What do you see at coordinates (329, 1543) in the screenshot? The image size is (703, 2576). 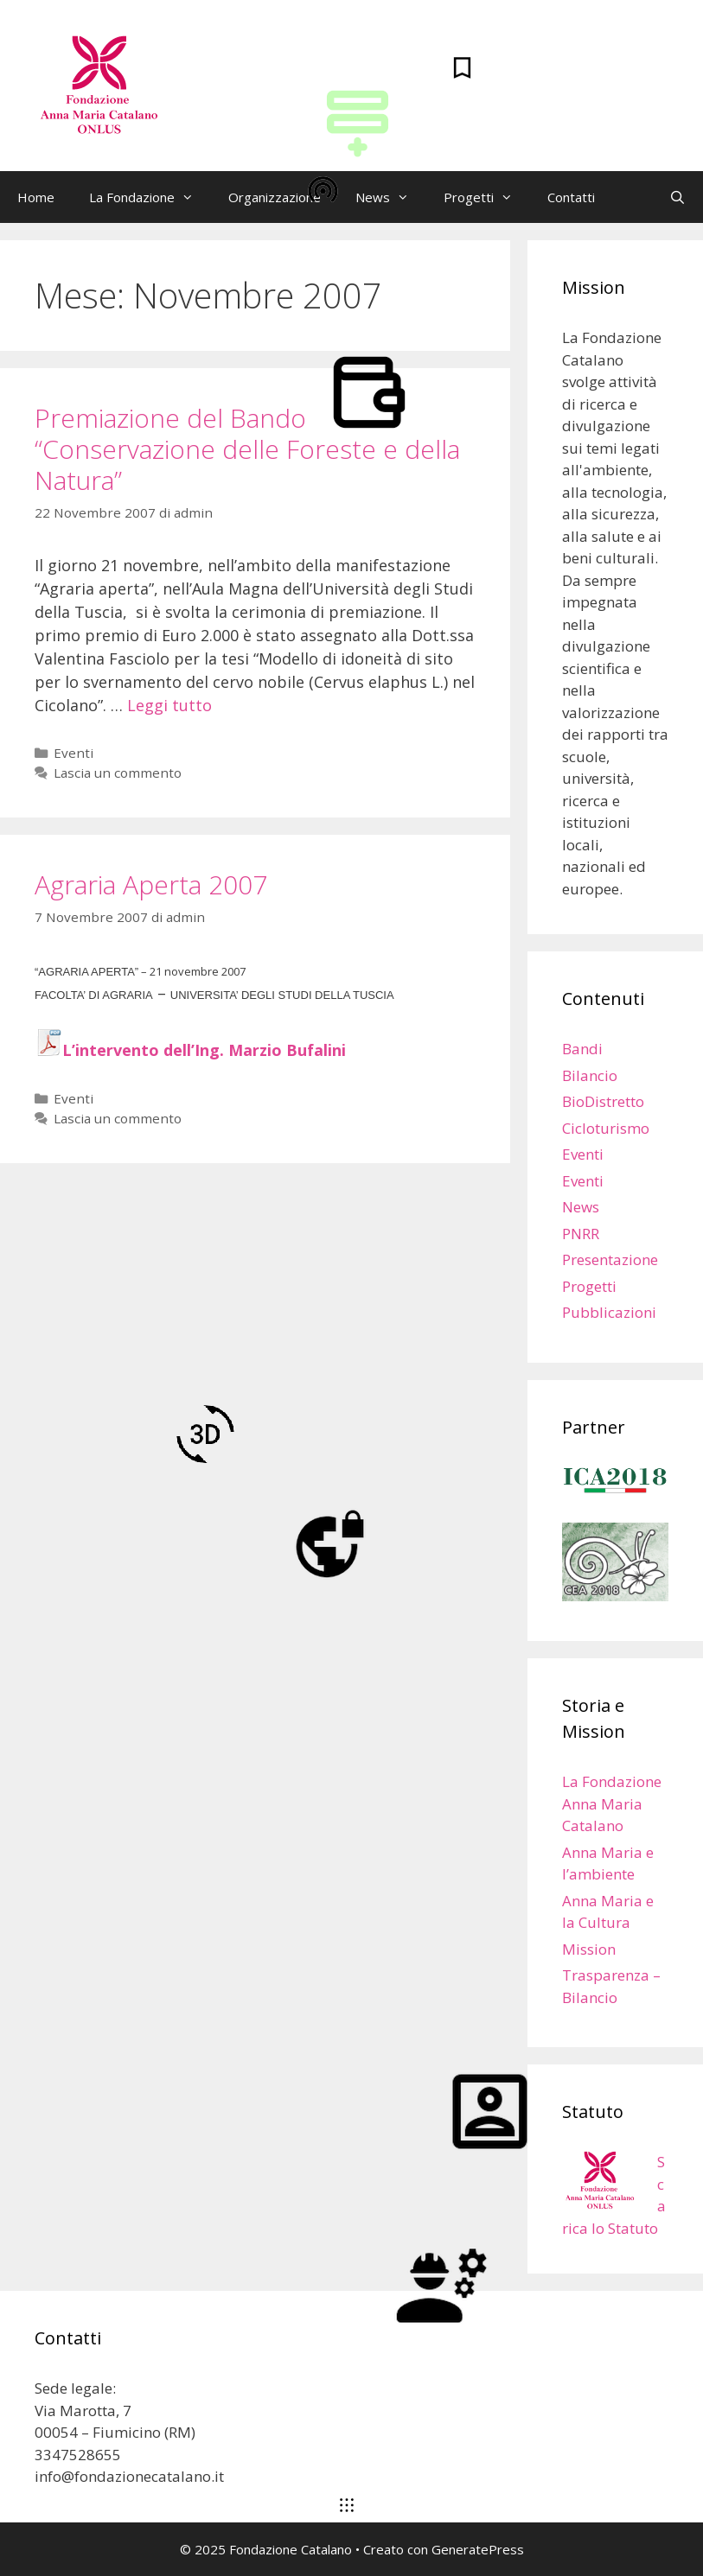 I see `indicates active vpn connection` at bounding box center [329, 1543].